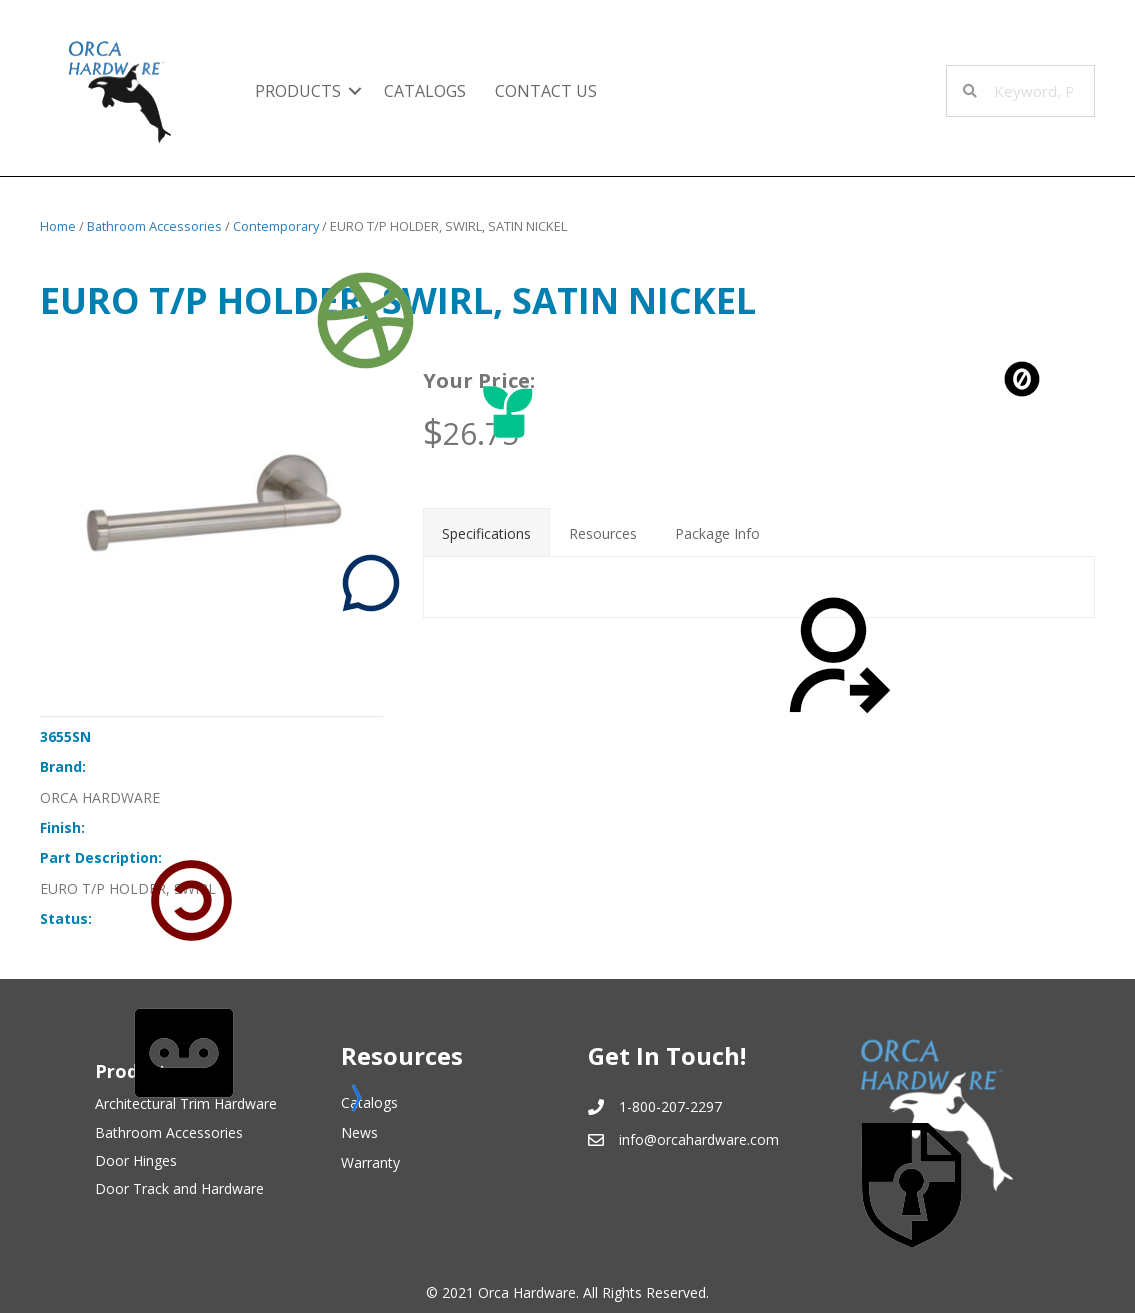 Image resolution: width=1135 pixels, height=1313 pixels. Describe the element at coordinates (1022, 379) in the screenshot. I see `indicates content is in the public domain (CC0 license)` at that location.